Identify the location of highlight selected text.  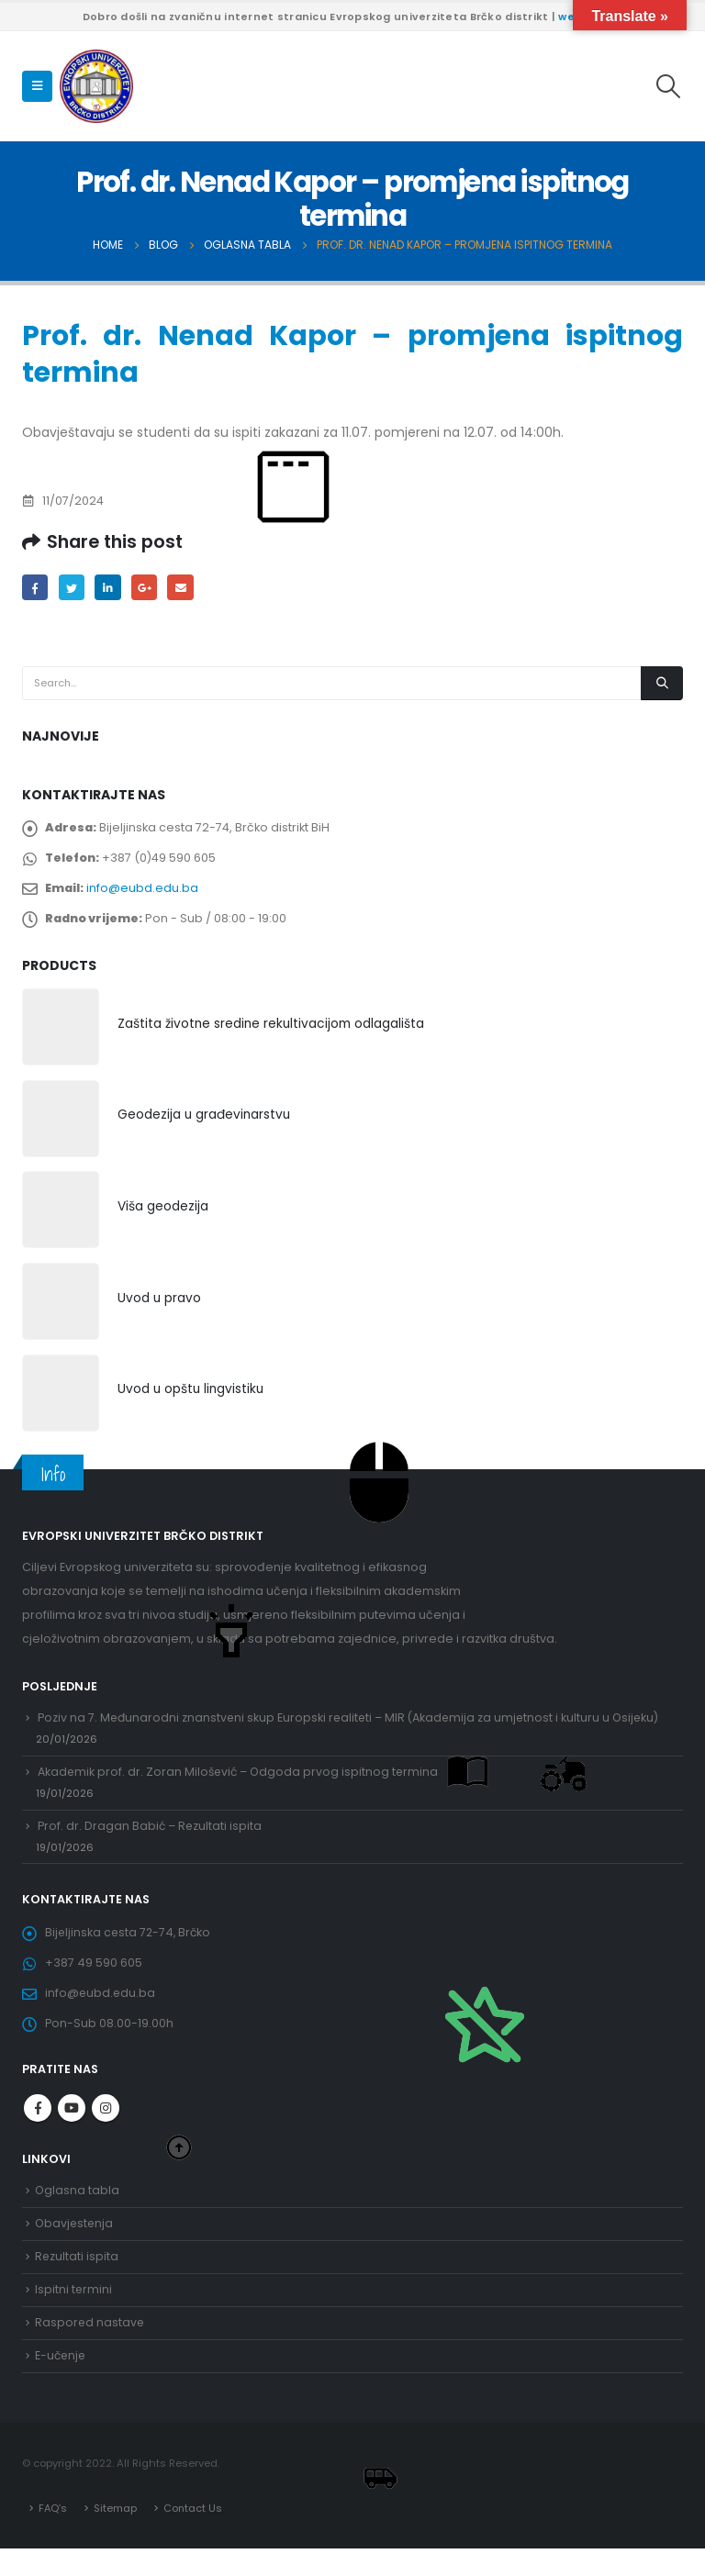
(231, 1631).